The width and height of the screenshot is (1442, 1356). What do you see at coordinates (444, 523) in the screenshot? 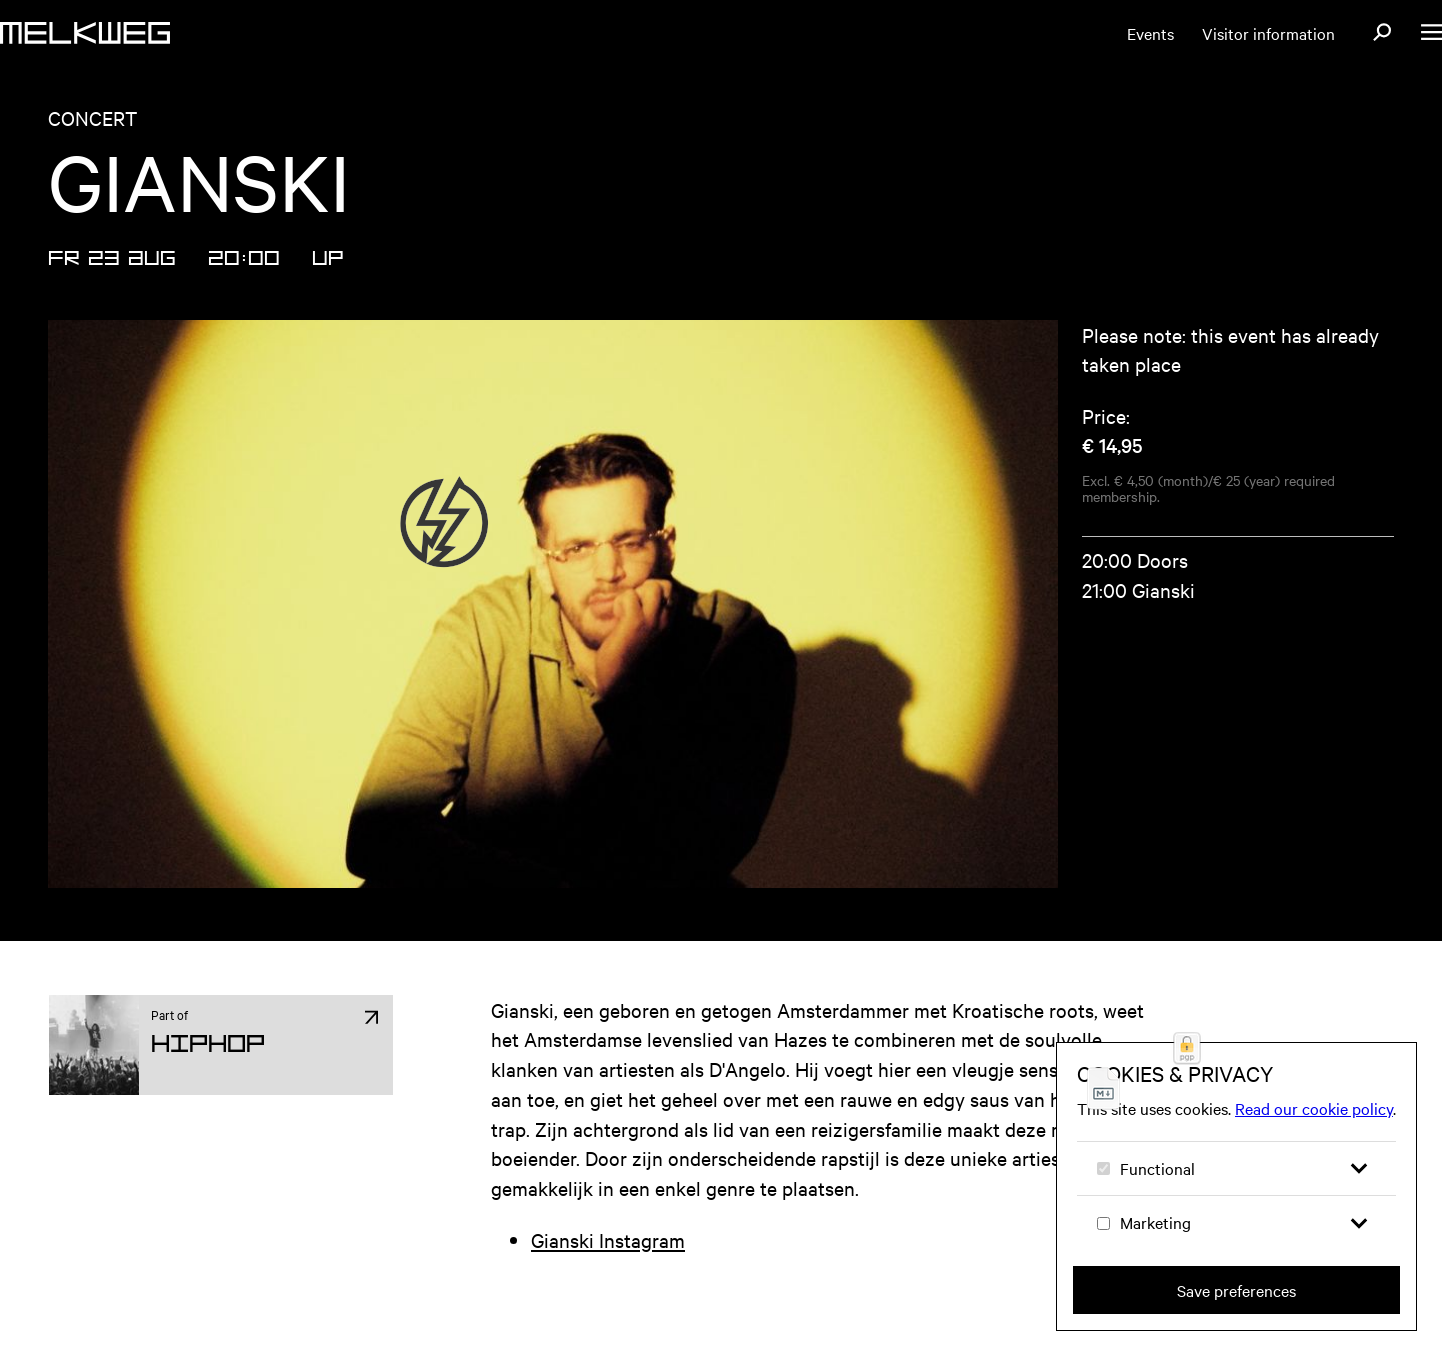
I see `access thunderbolt port settings` at bounding box center [444, 523].